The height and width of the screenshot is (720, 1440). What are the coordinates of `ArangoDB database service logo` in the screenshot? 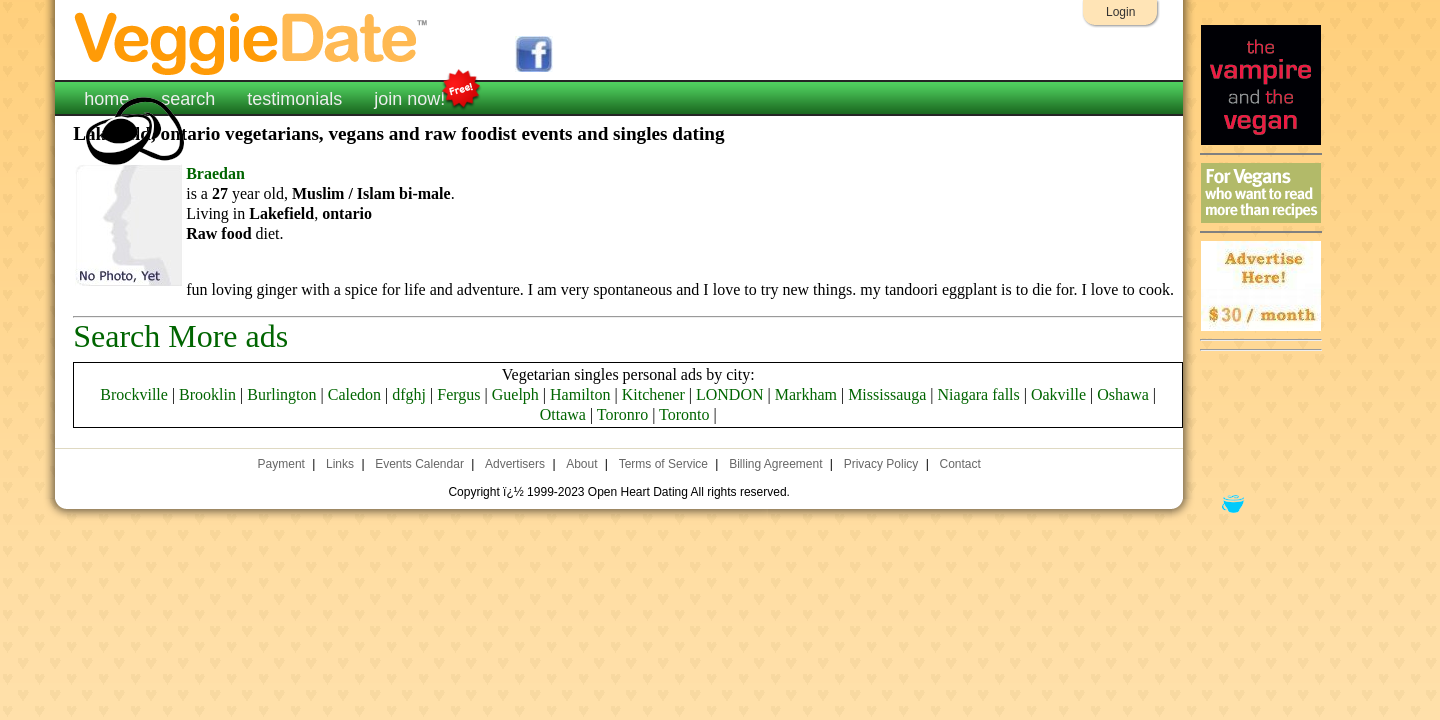 It's located at (135, 131).